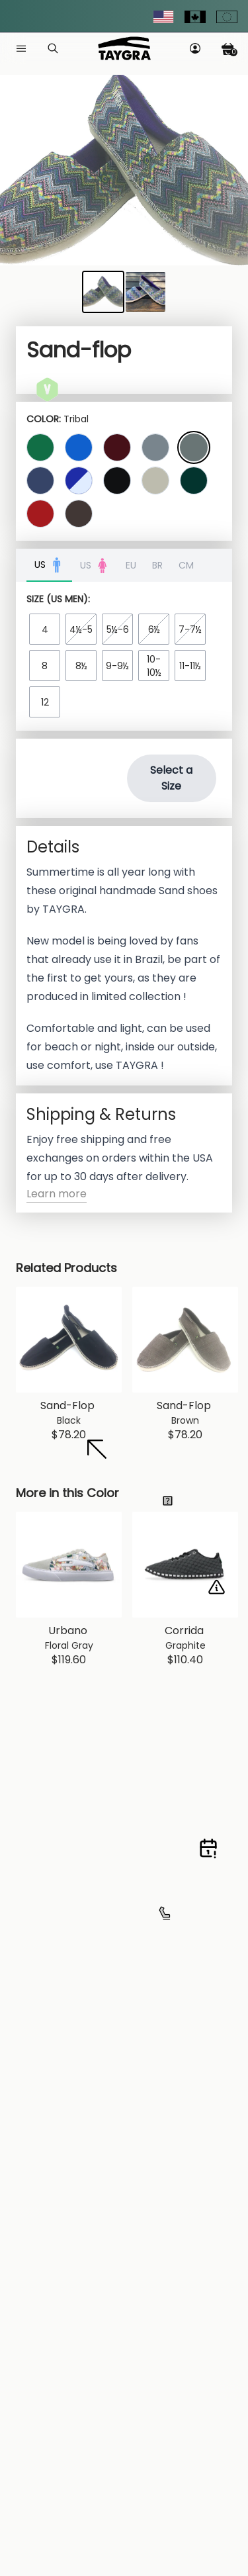  Describe the element at coordinates (164, 1913) in the screenshot. I see `select or reserve a seat` at that location.